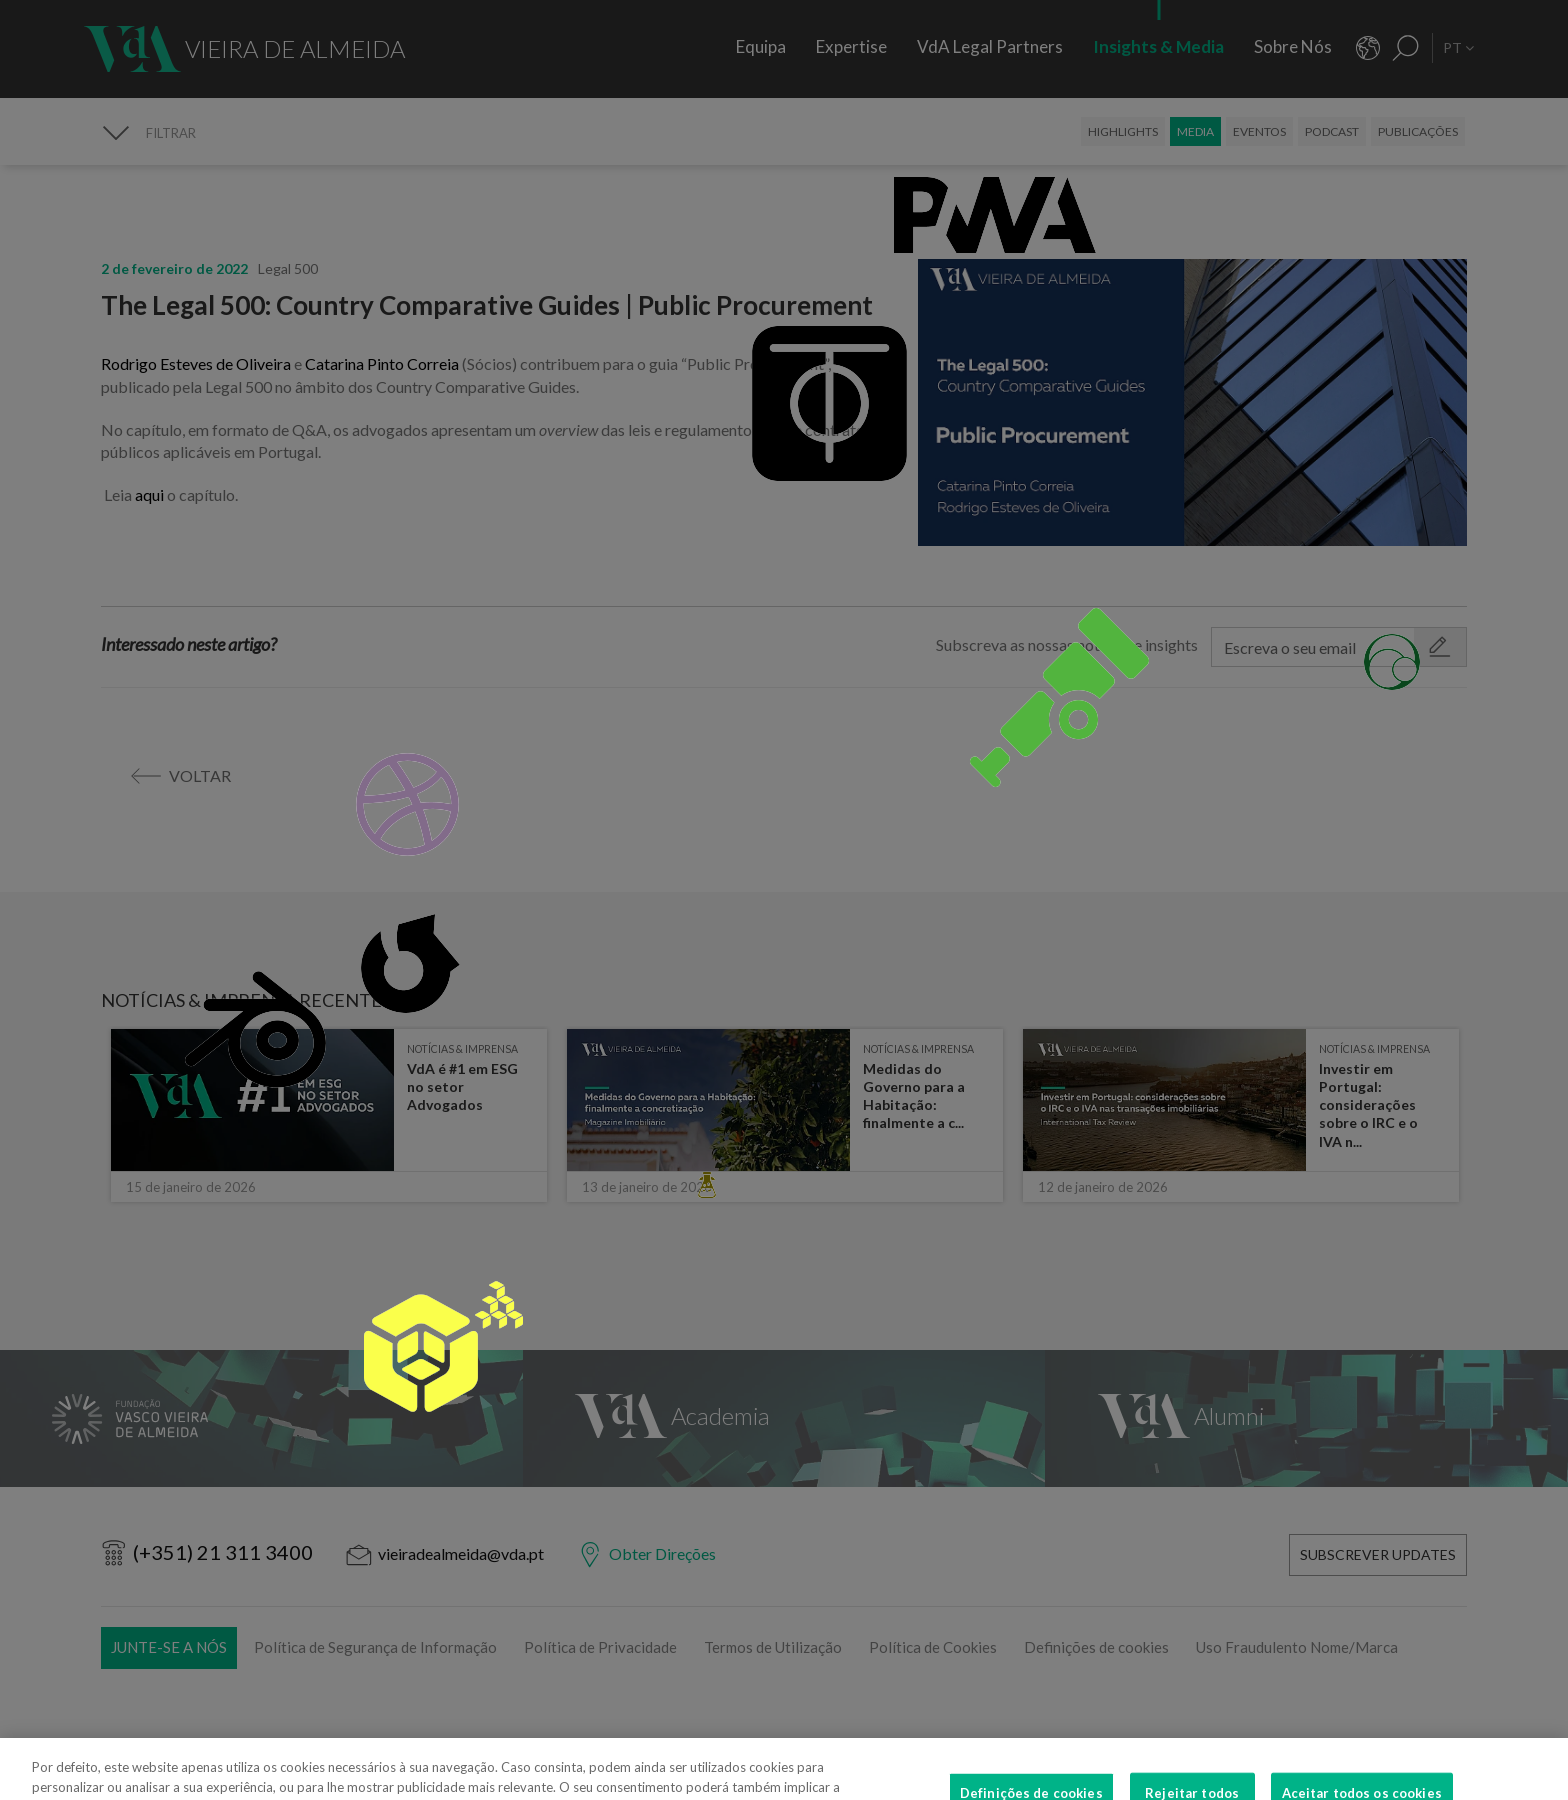 The image size is (1568, 1800). What do you see at coordinates (407, 804) in the screenshot?
I see `visit Dribbble profile or portfolio` at bounding box center [407, 804].